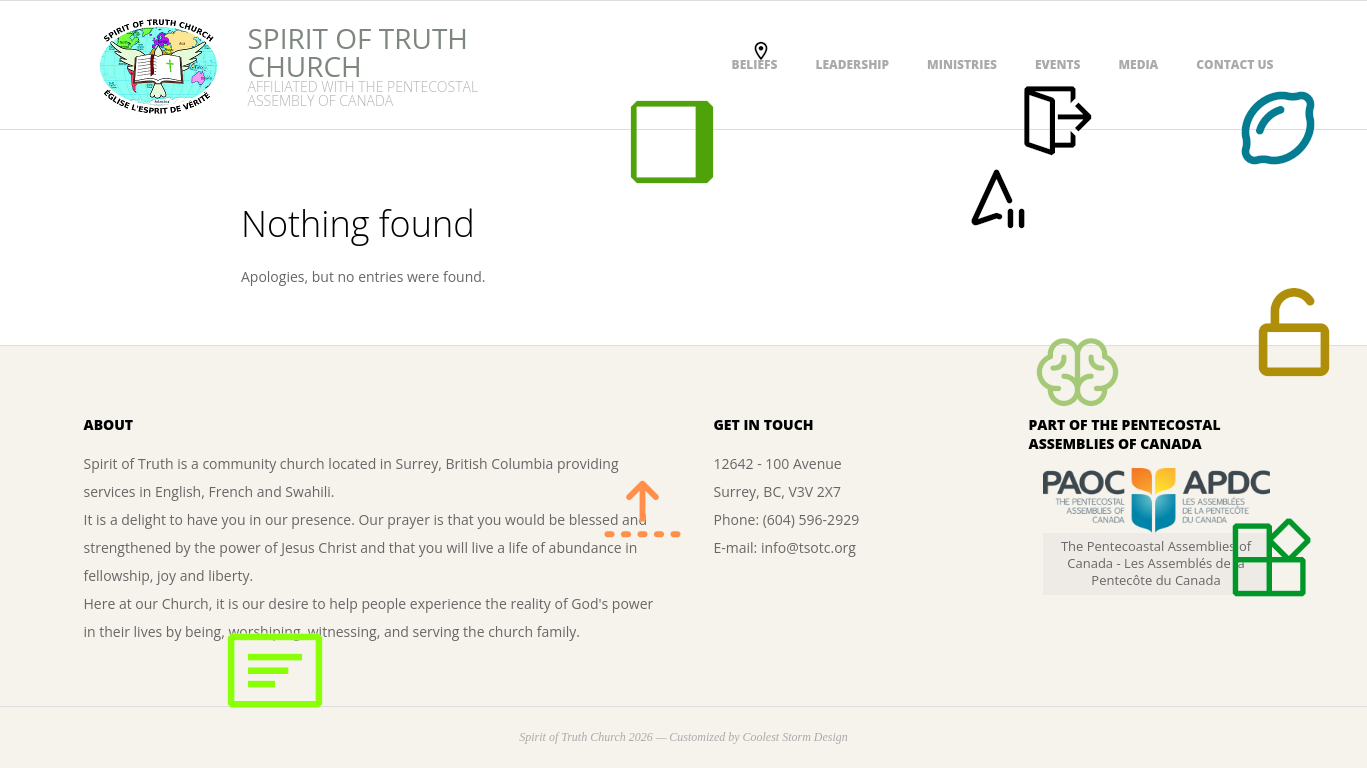  Describe the element at coordinates (761, 51) in the screenshot. I see `view current location on map` at that location.